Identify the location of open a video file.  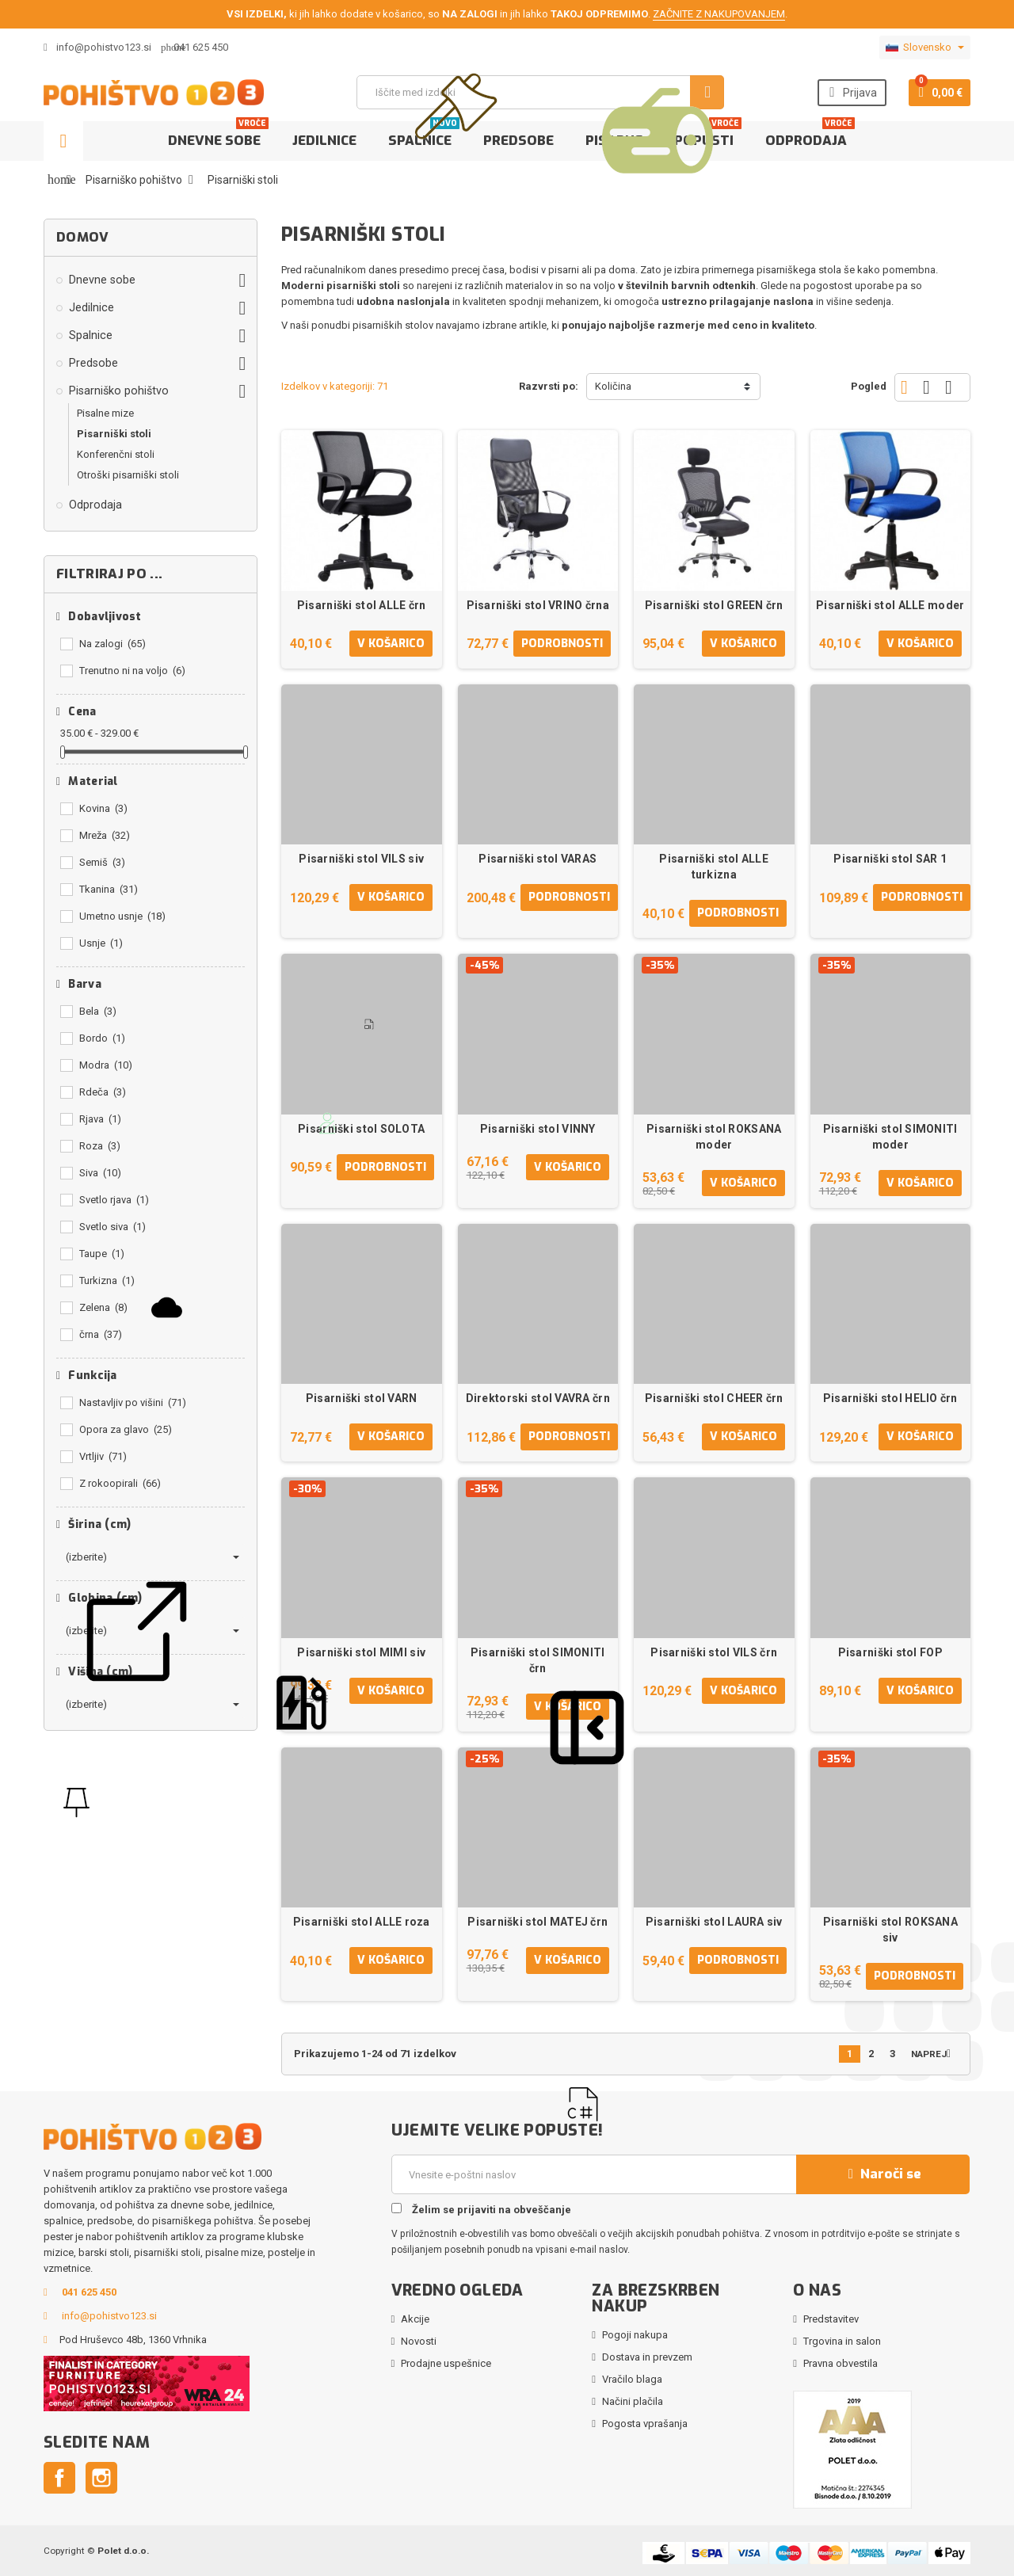
(369, 1024).